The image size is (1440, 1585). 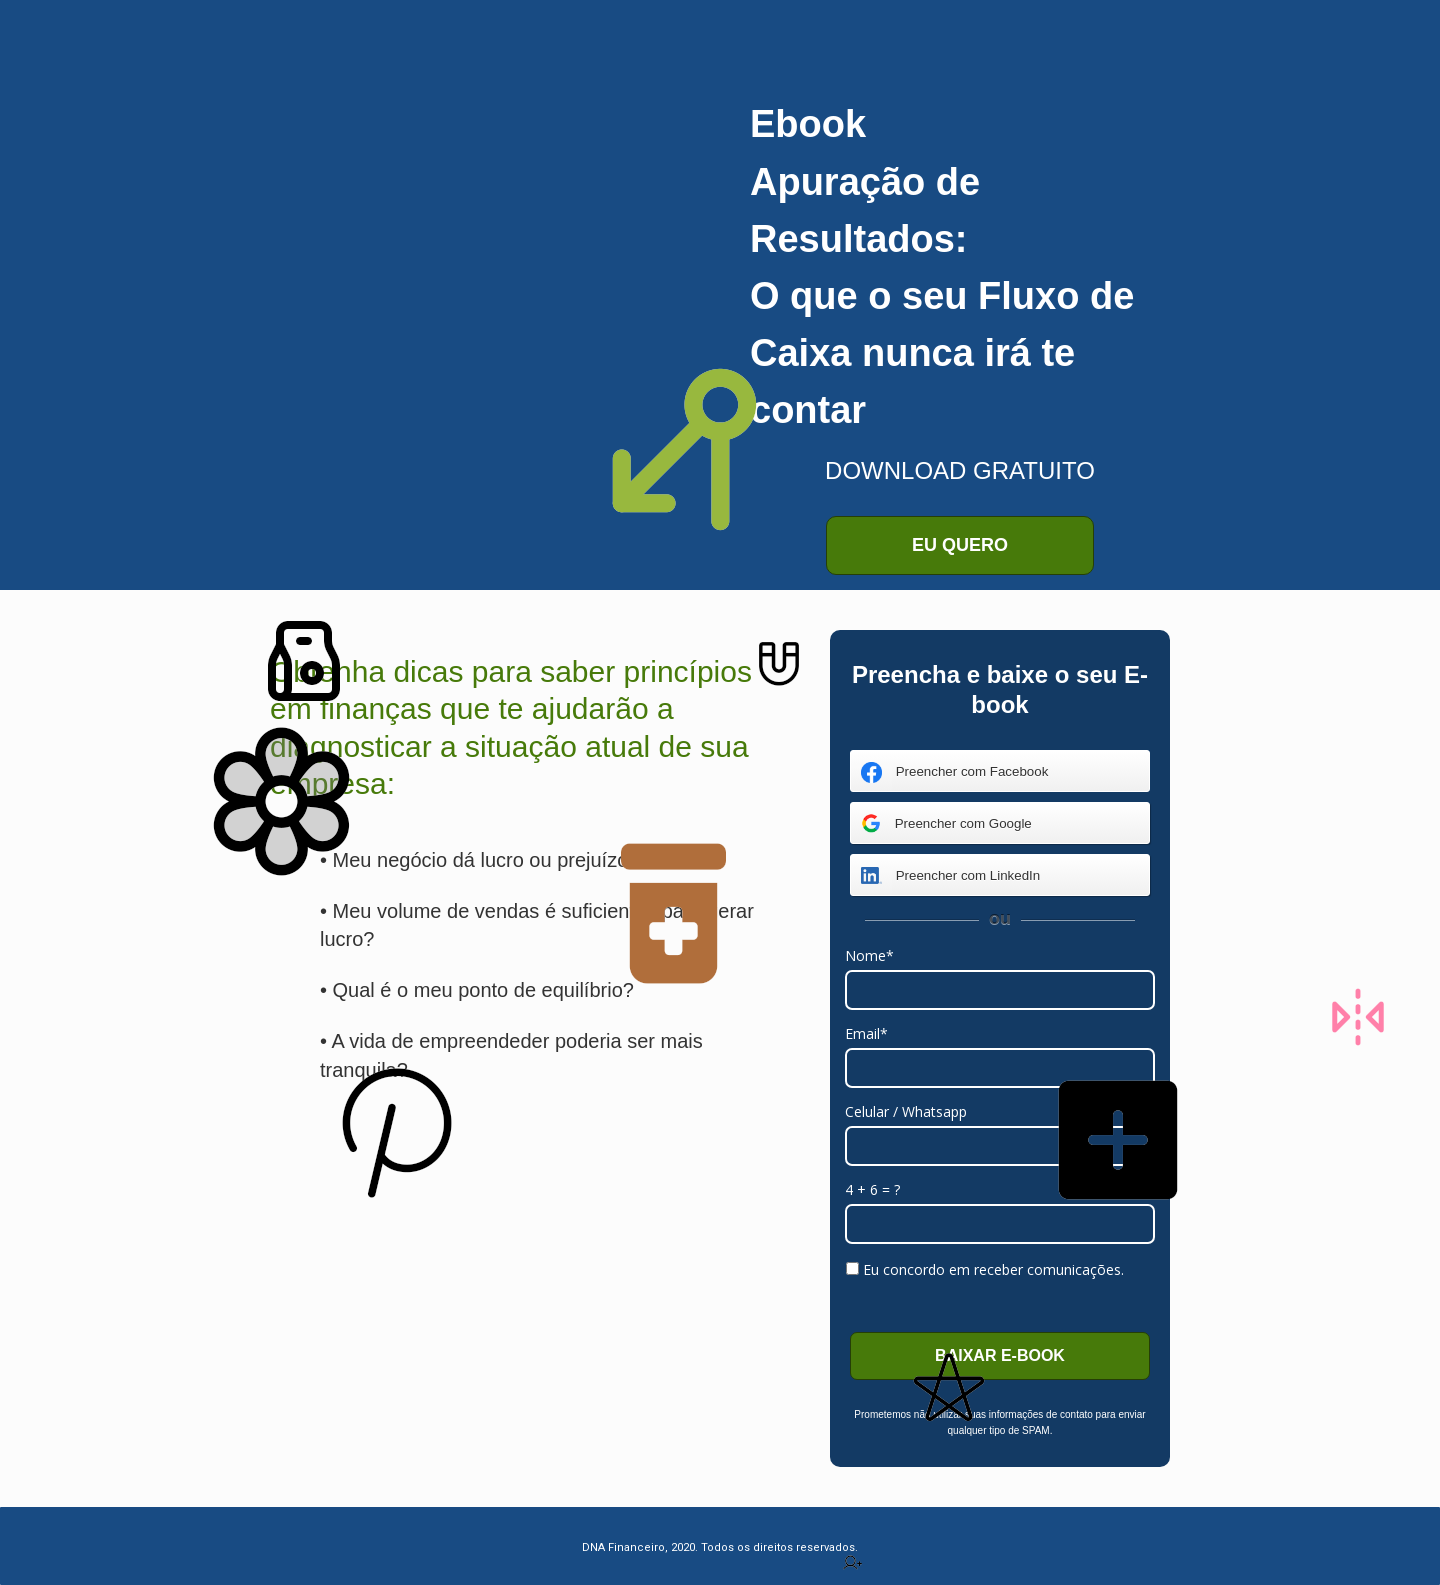 What do you see at coordinates (304, 661) in the screenshot?
I see `view your shopping bag` at bounding box center [304, 661].